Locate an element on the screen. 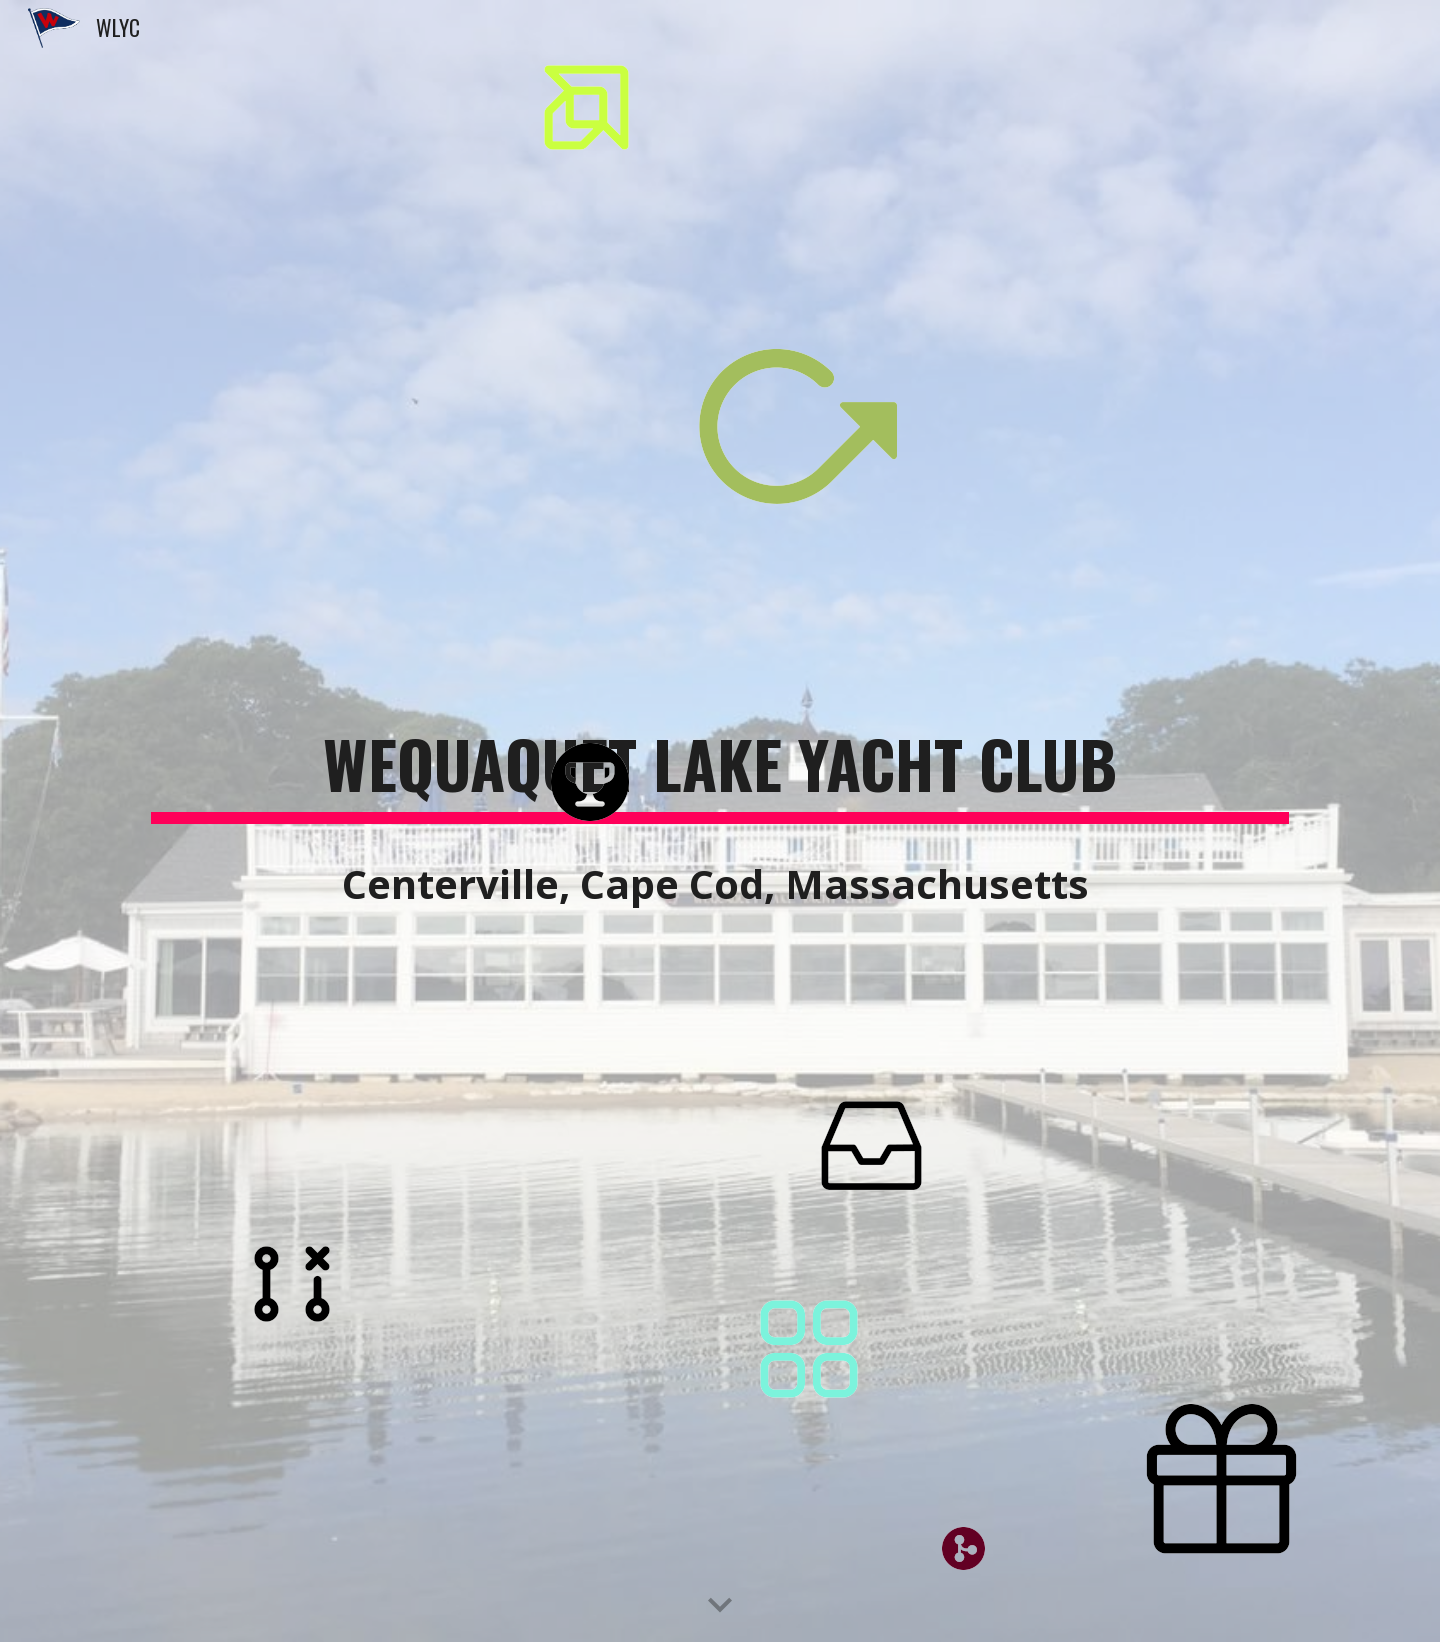 The height and width of the screenshot is (1642, 1440). view achievements or accomplishments in your feed is located at coordinates (590, 782).